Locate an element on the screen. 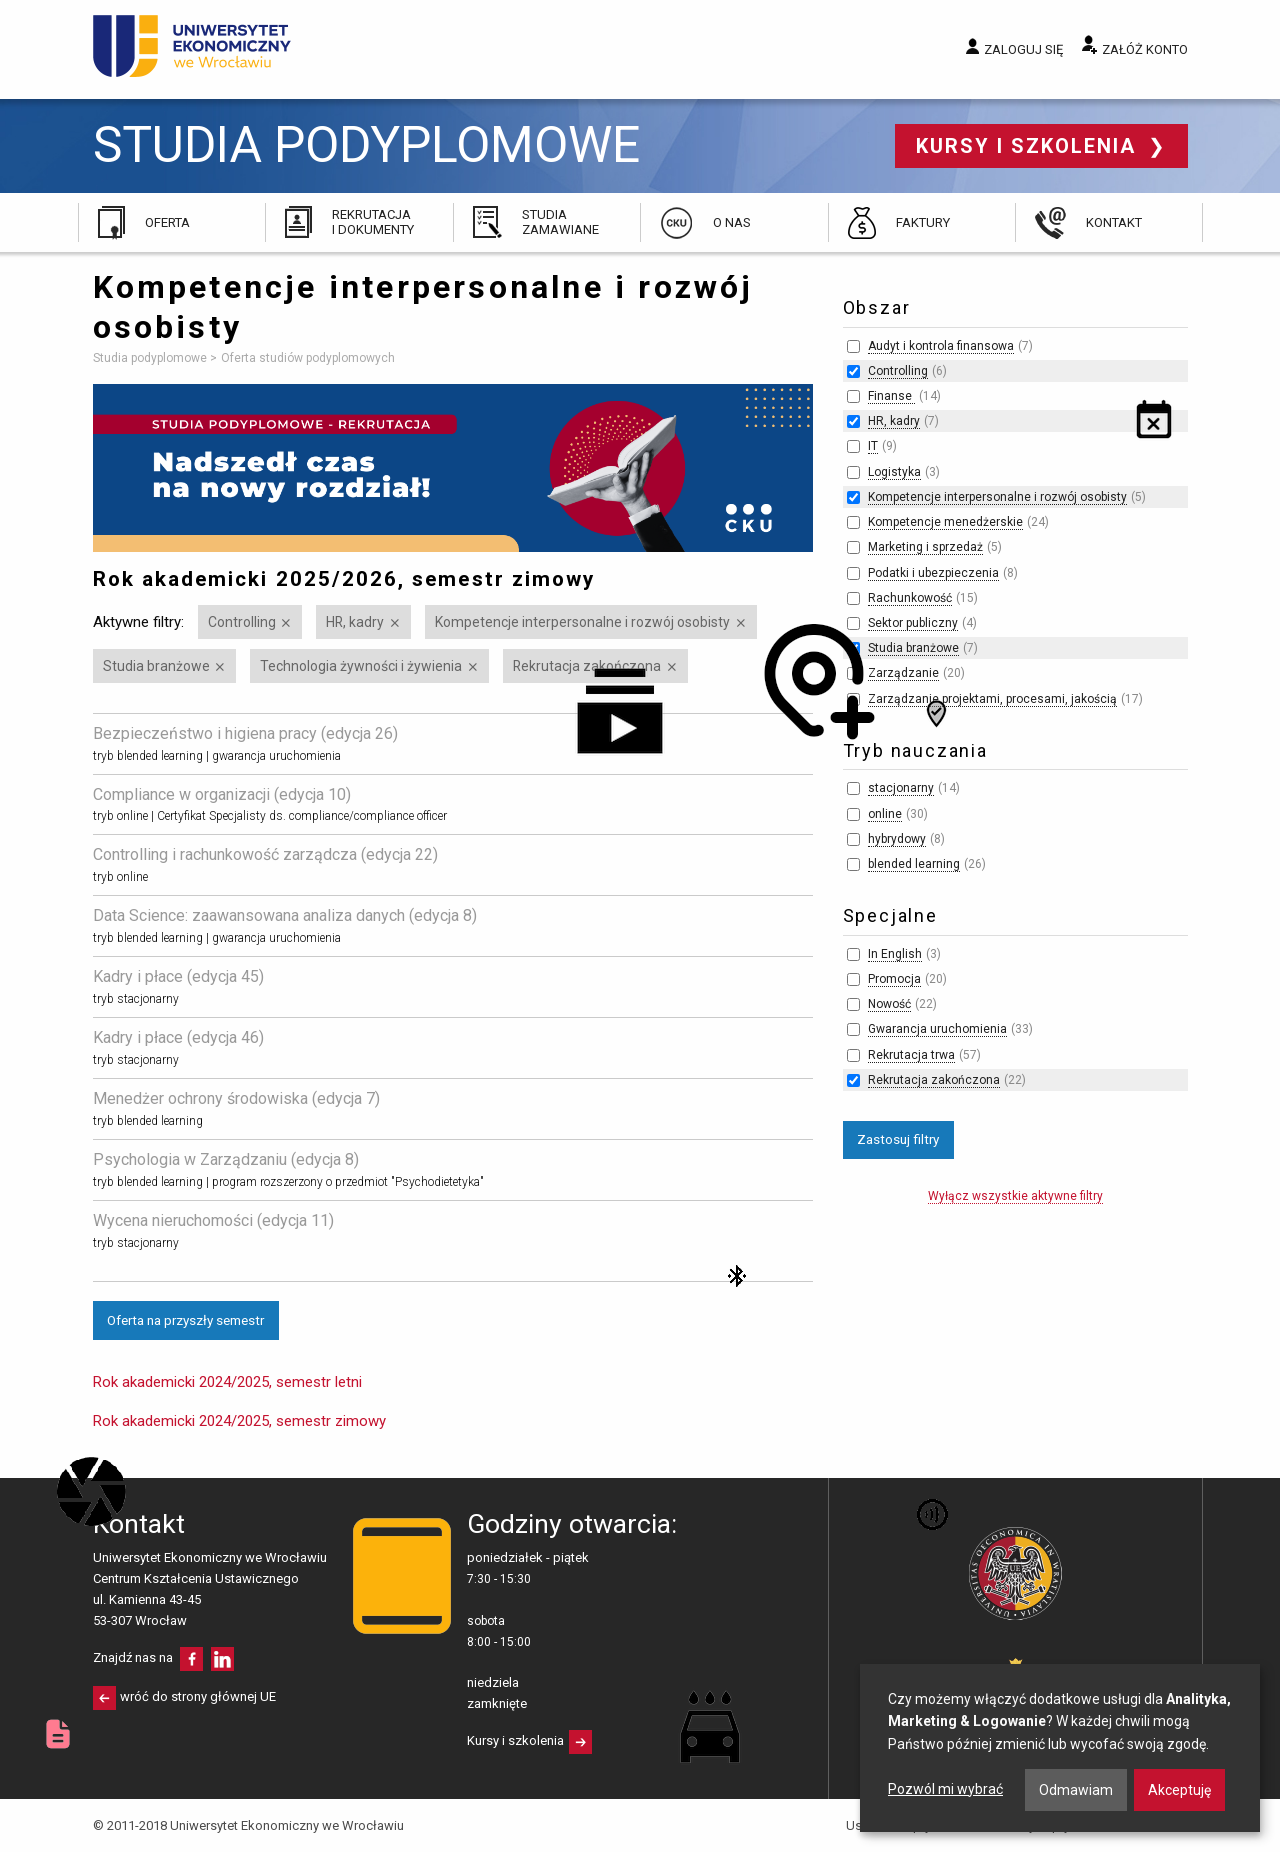  find nearby car wash locations is located at coordinates (710, 1727).